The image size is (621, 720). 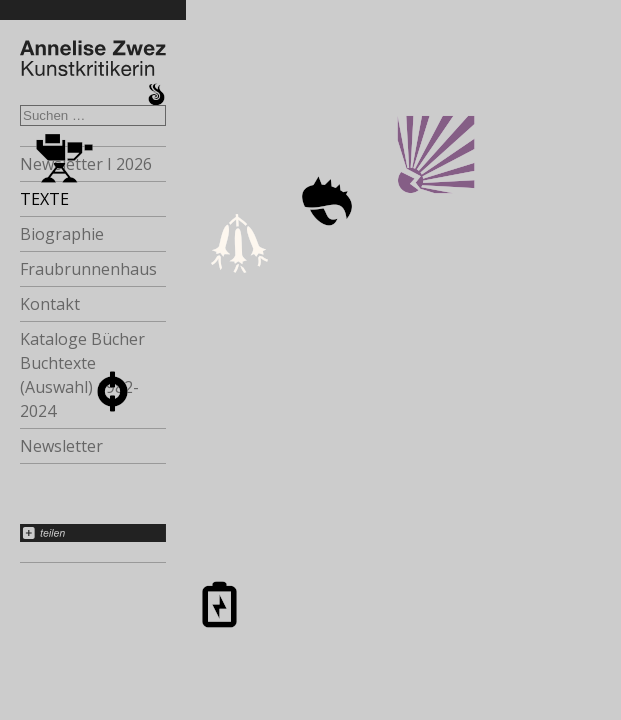 What do you see at coordinates (64, 156) in the screenshot?
I see `deploy automated defense turret` at bounding box center [64, 156].